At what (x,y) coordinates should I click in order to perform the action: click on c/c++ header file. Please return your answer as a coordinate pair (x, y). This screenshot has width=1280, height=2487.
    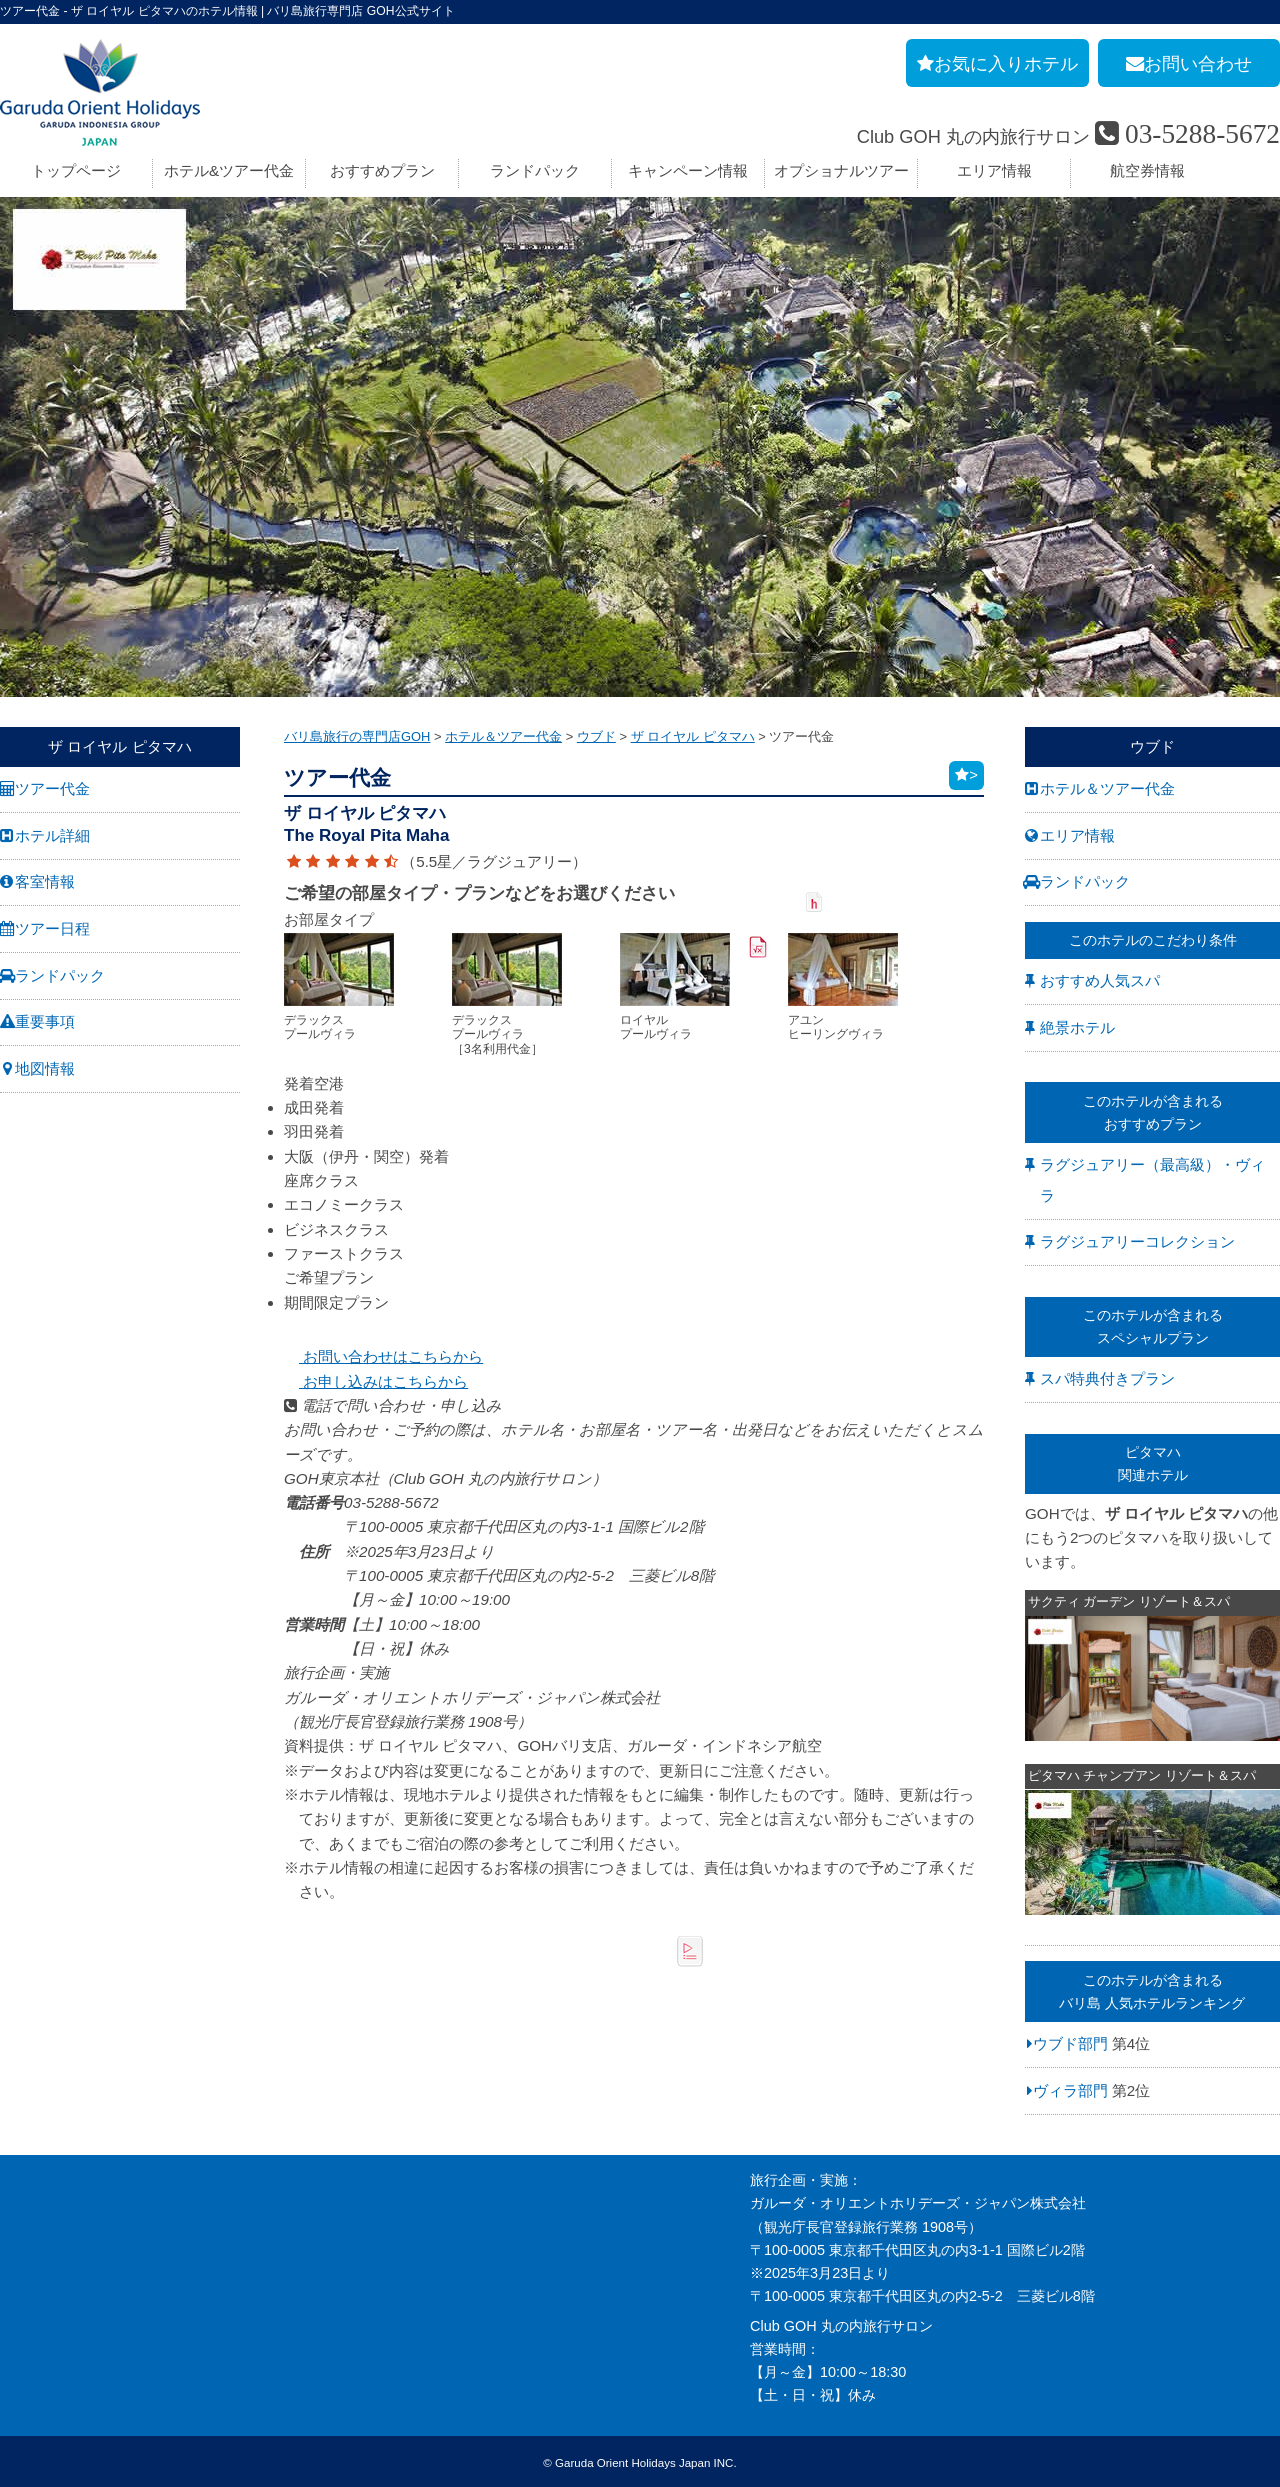
    Looking at the image, I should click on (814, 902).